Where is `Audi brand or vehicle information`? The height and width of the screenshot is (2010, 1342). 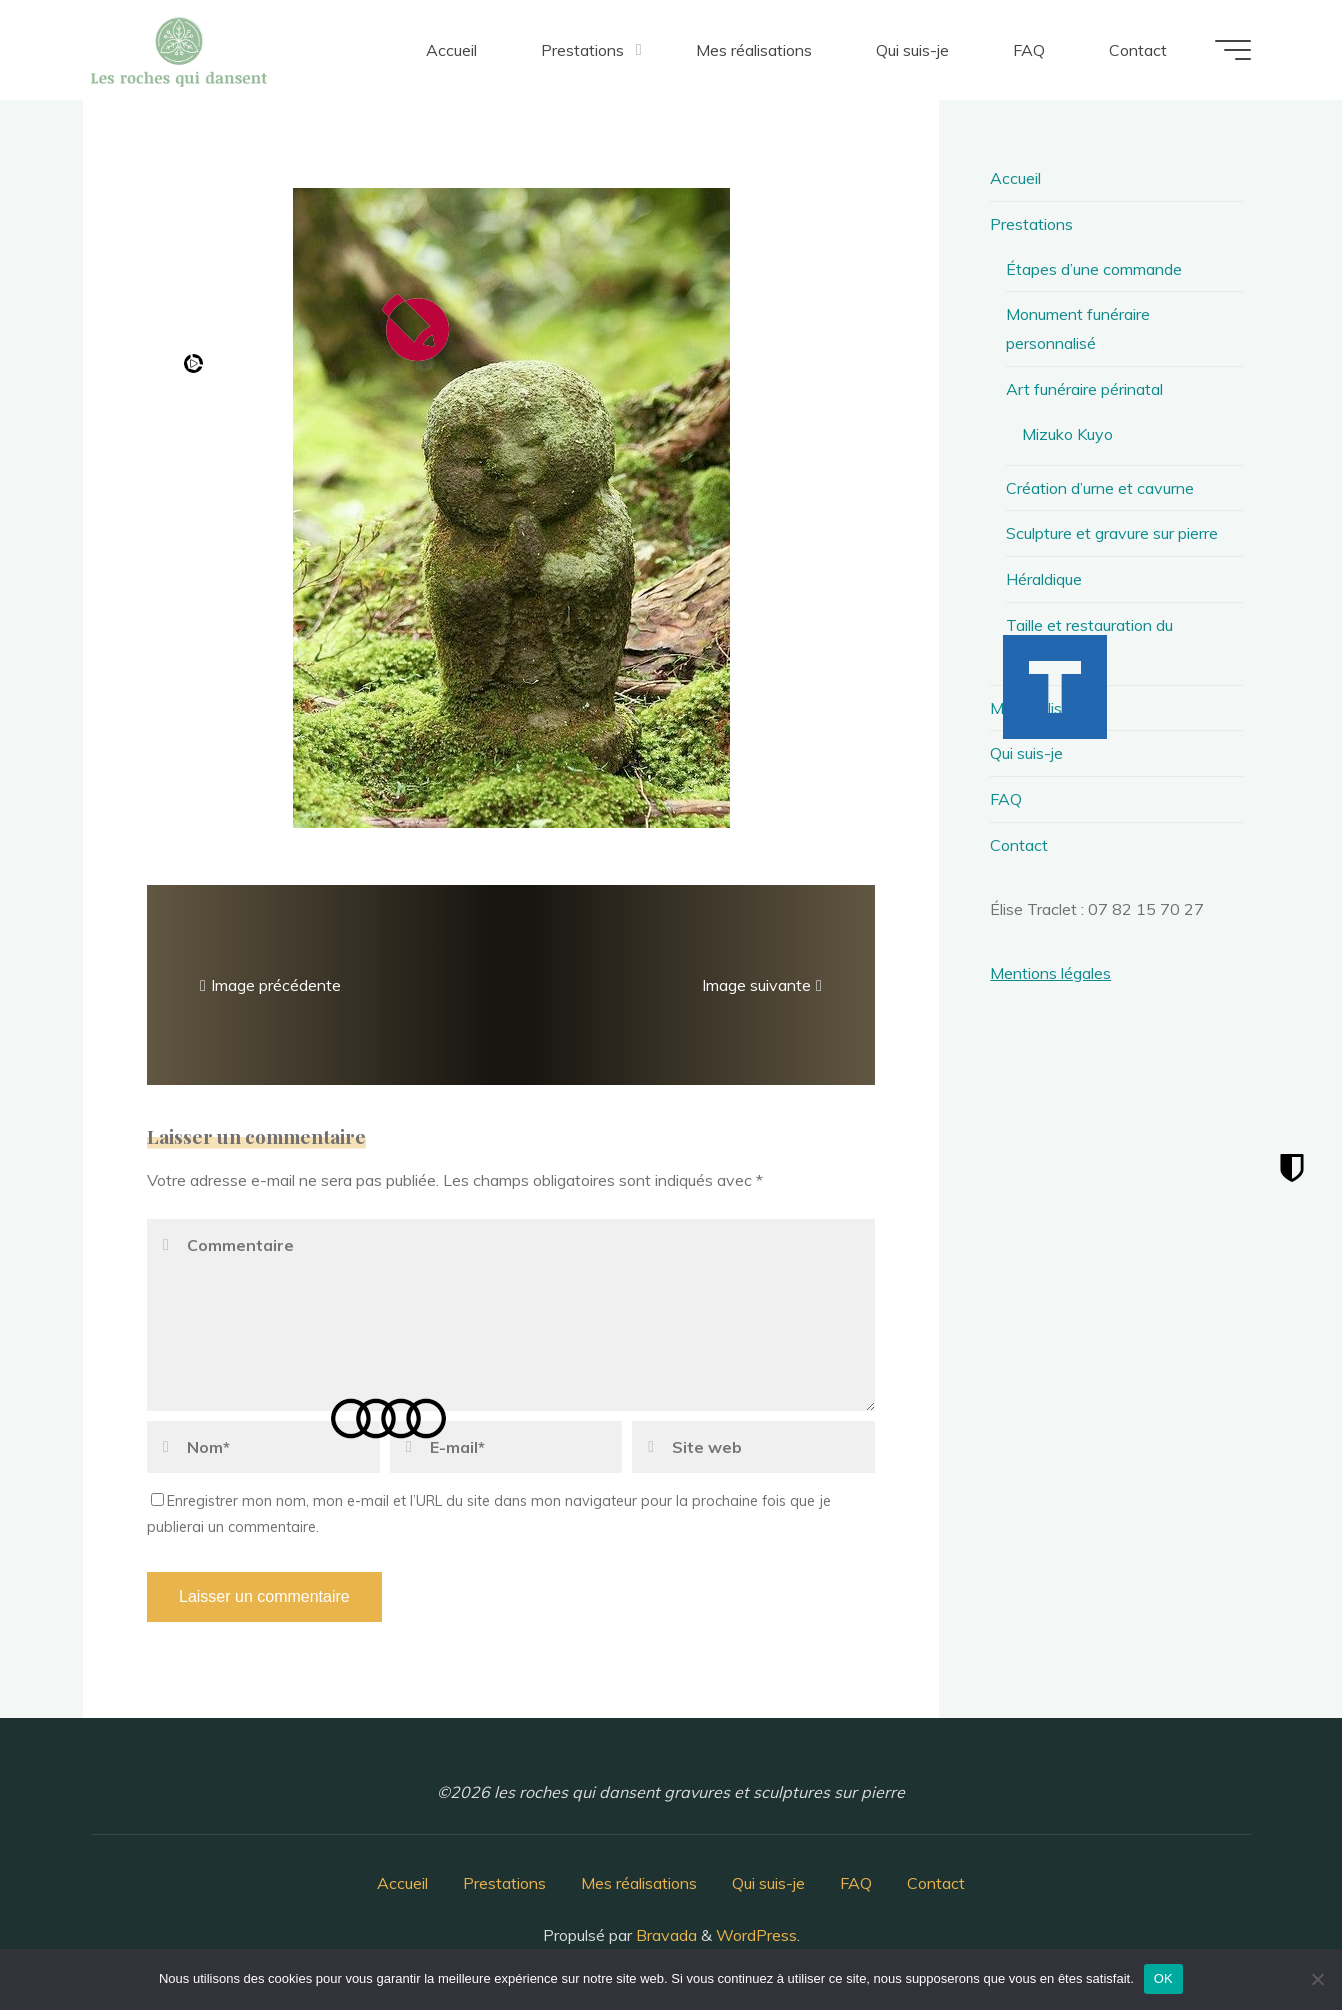 Audi brand or vehicle information is located at coordinates (388, 1418).